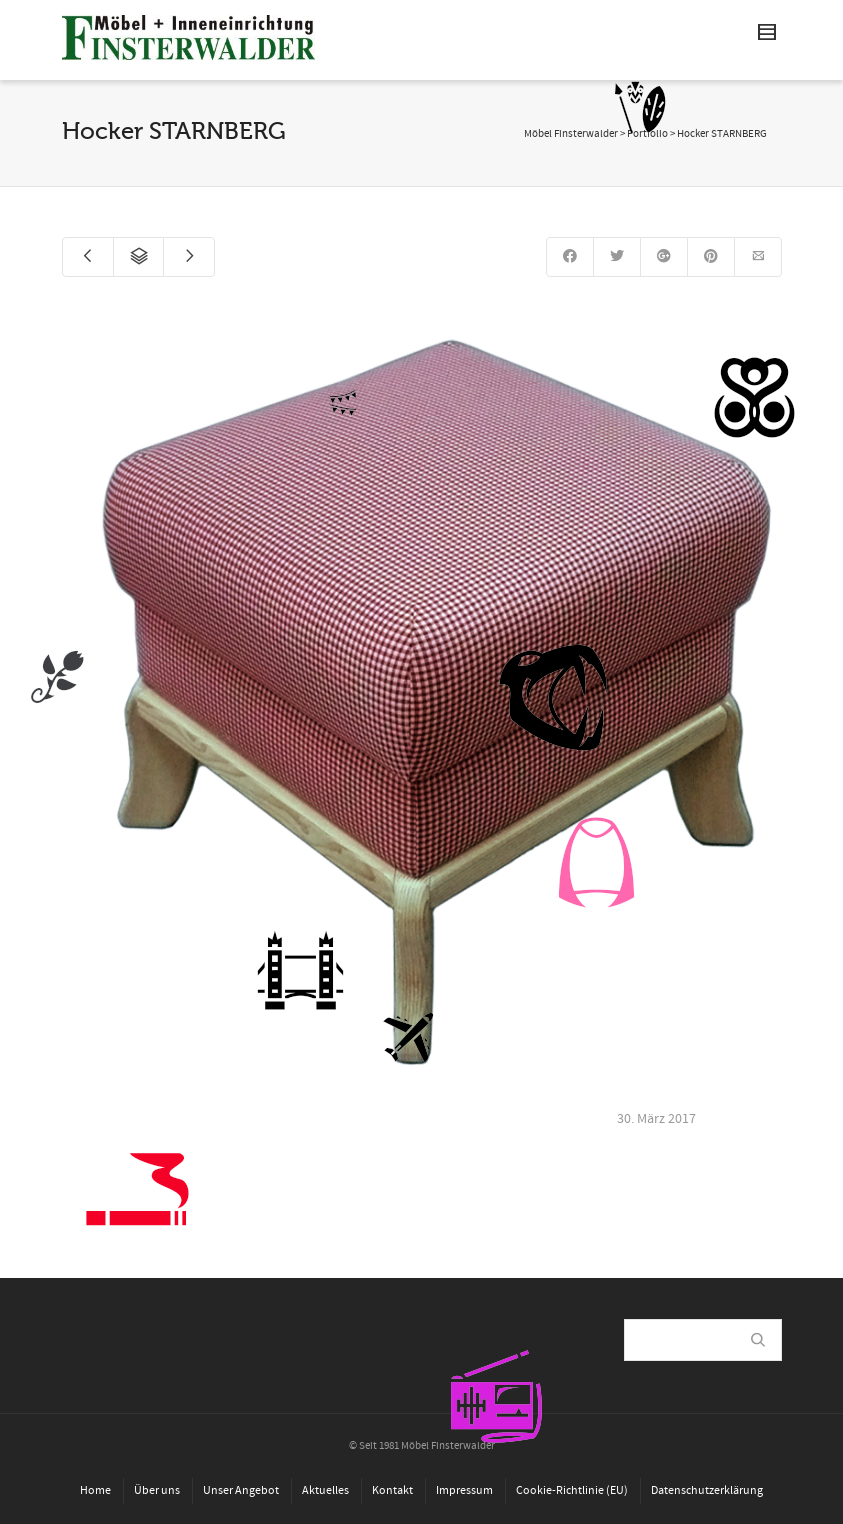 Image resolution: width=843 pixels, height=1524 pixels. What do you see at coordinates (553, 697) in the screenshot?
I see `indicates a beast or creature type in a game interface` at bounding box center [553, 697].